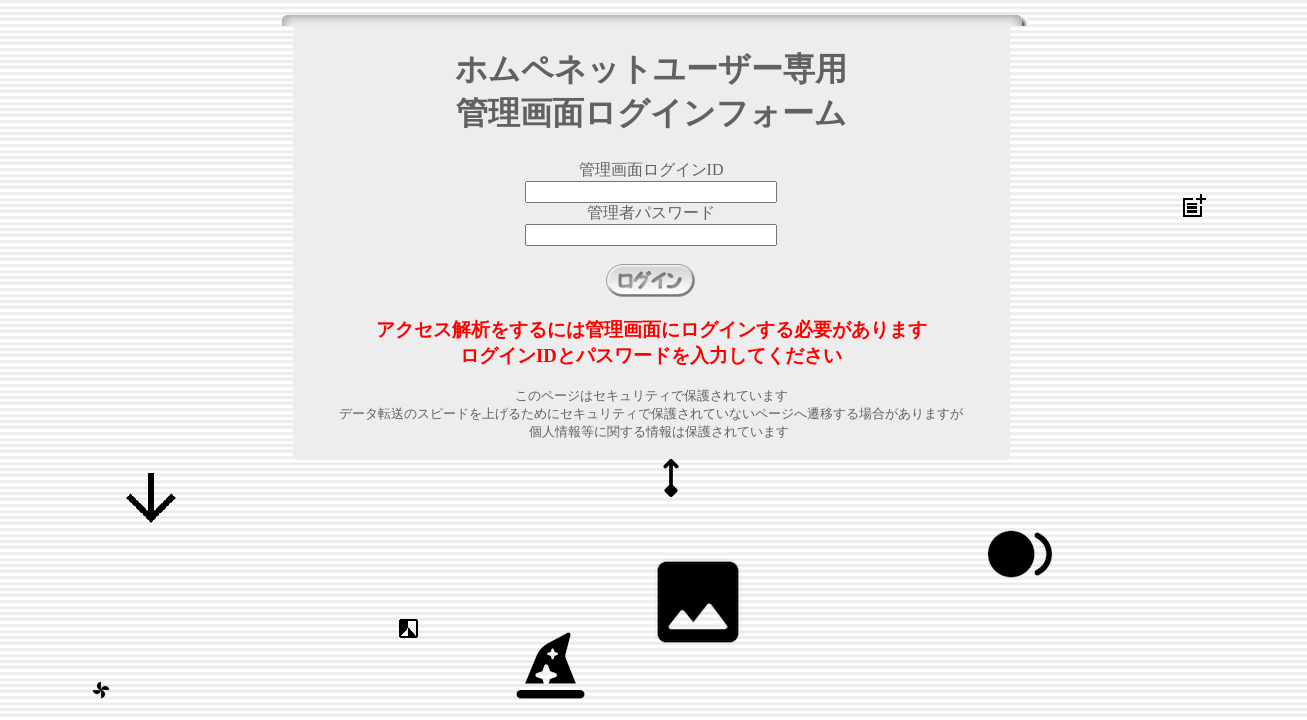  Describe the element at coordinates (1193, 206) in the screenshot. I see `create a new post or document` at that location.